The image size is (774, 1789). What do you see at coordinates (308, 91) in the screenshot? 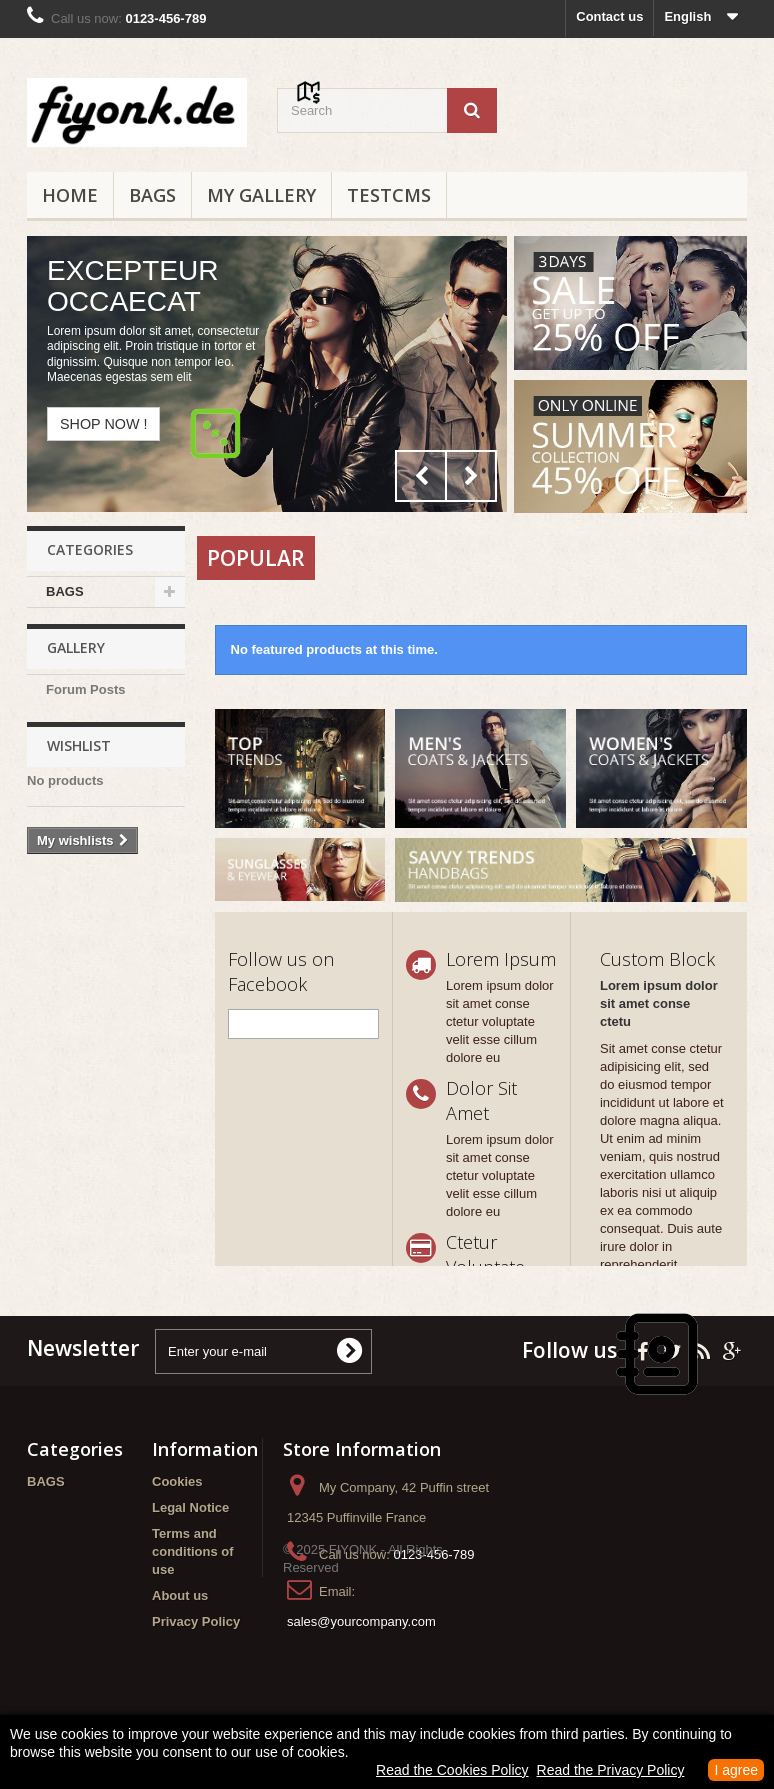
I see `view location-based pricing or costs` at bounding box center [308, 91].